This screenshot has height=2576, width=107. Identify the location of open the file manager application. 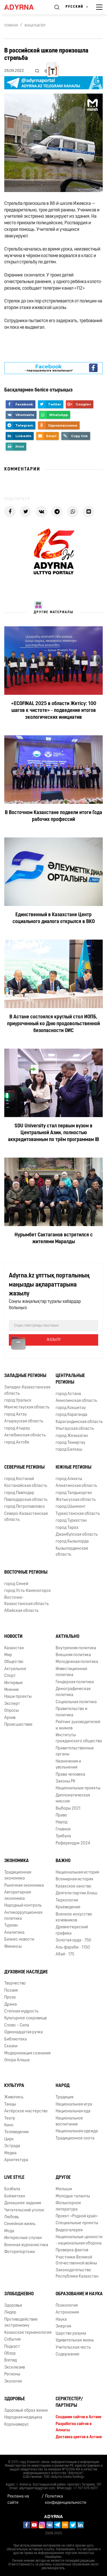
(18, 1343).